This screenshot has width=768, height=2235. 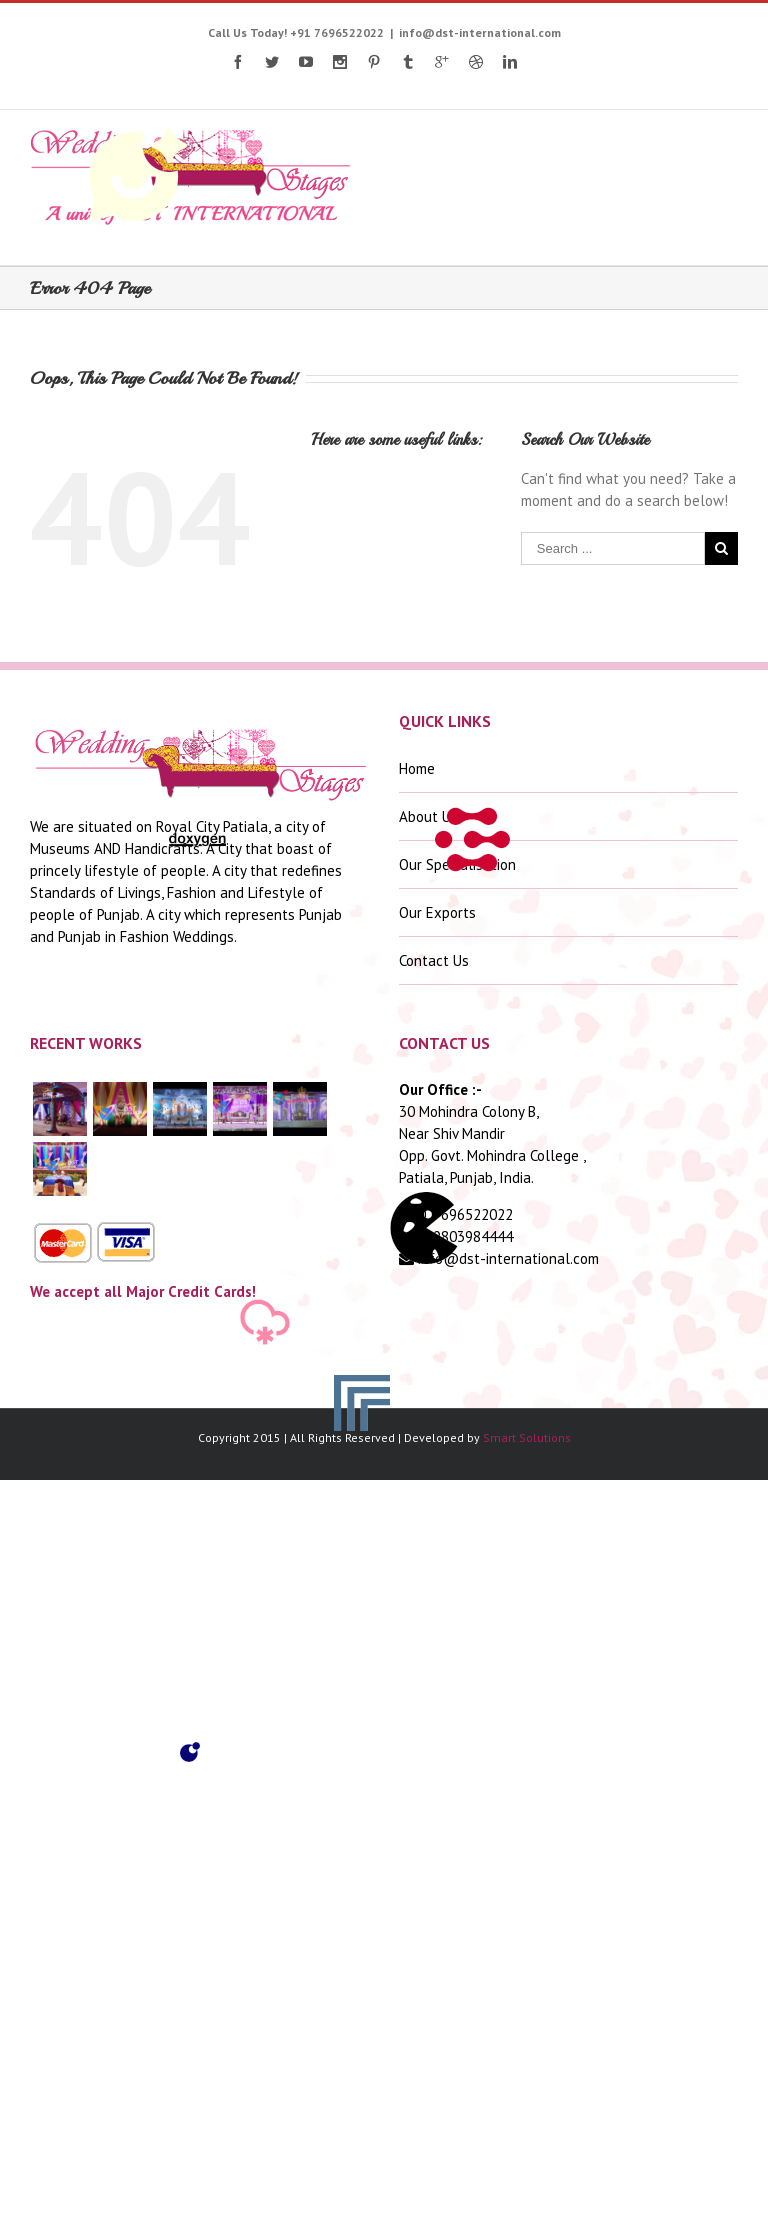 What do you see at coordinates (265, 1322) in the screenshot?
I see `indicates snowy weather conditions` at bounding box center [265, 1322].